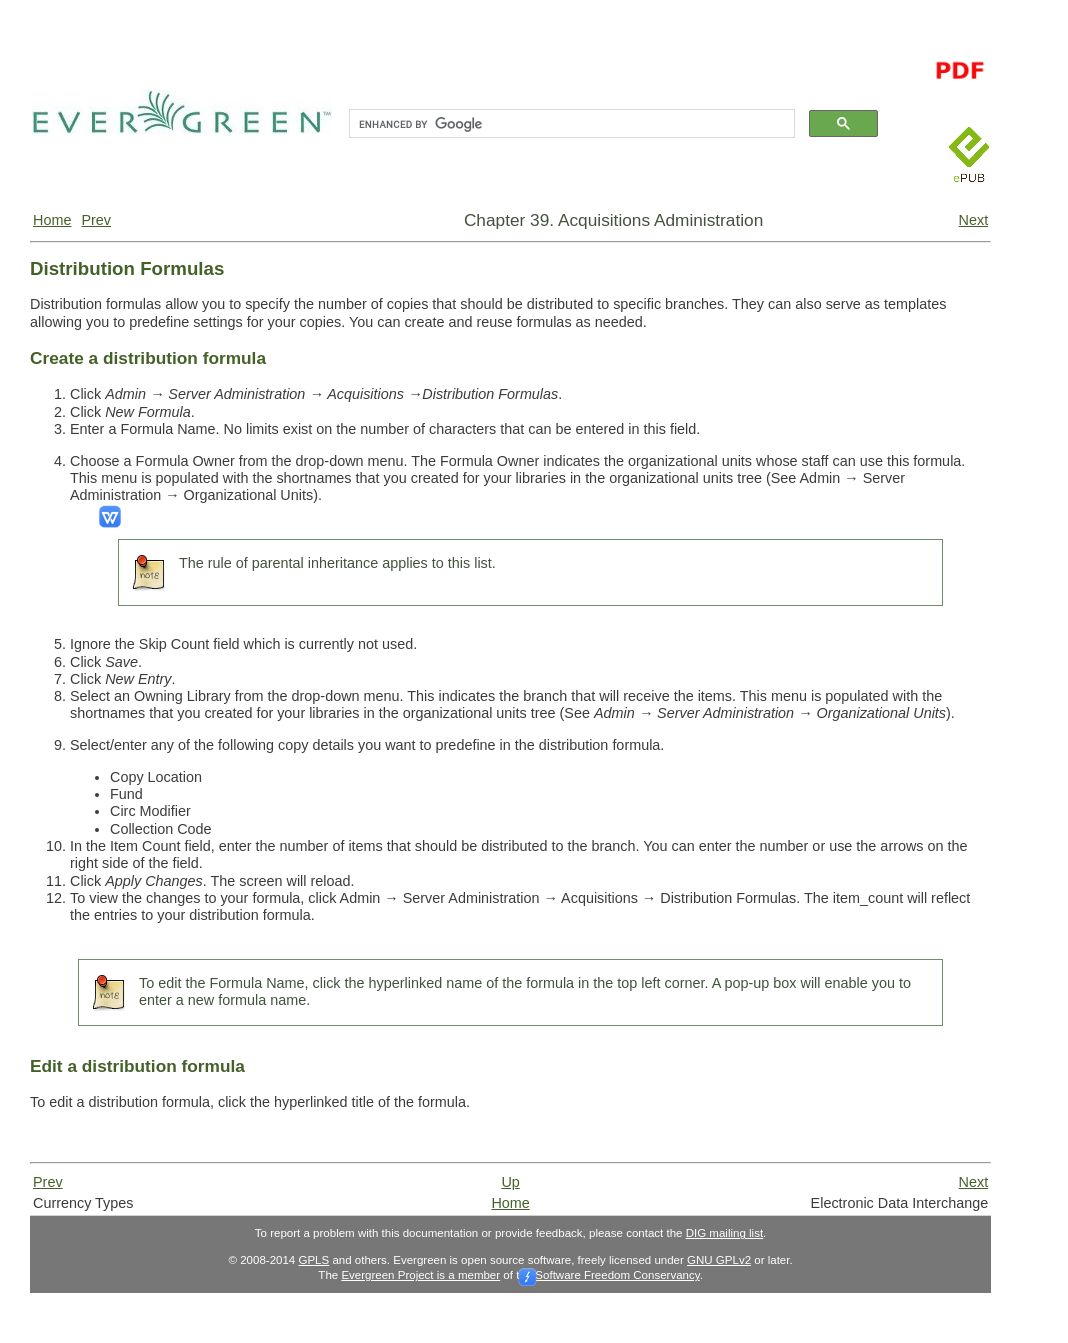  What do you see at coordinates (110, 517) in the screenshot?
I see `open WPS Office application` at bounding box center [110, 517].